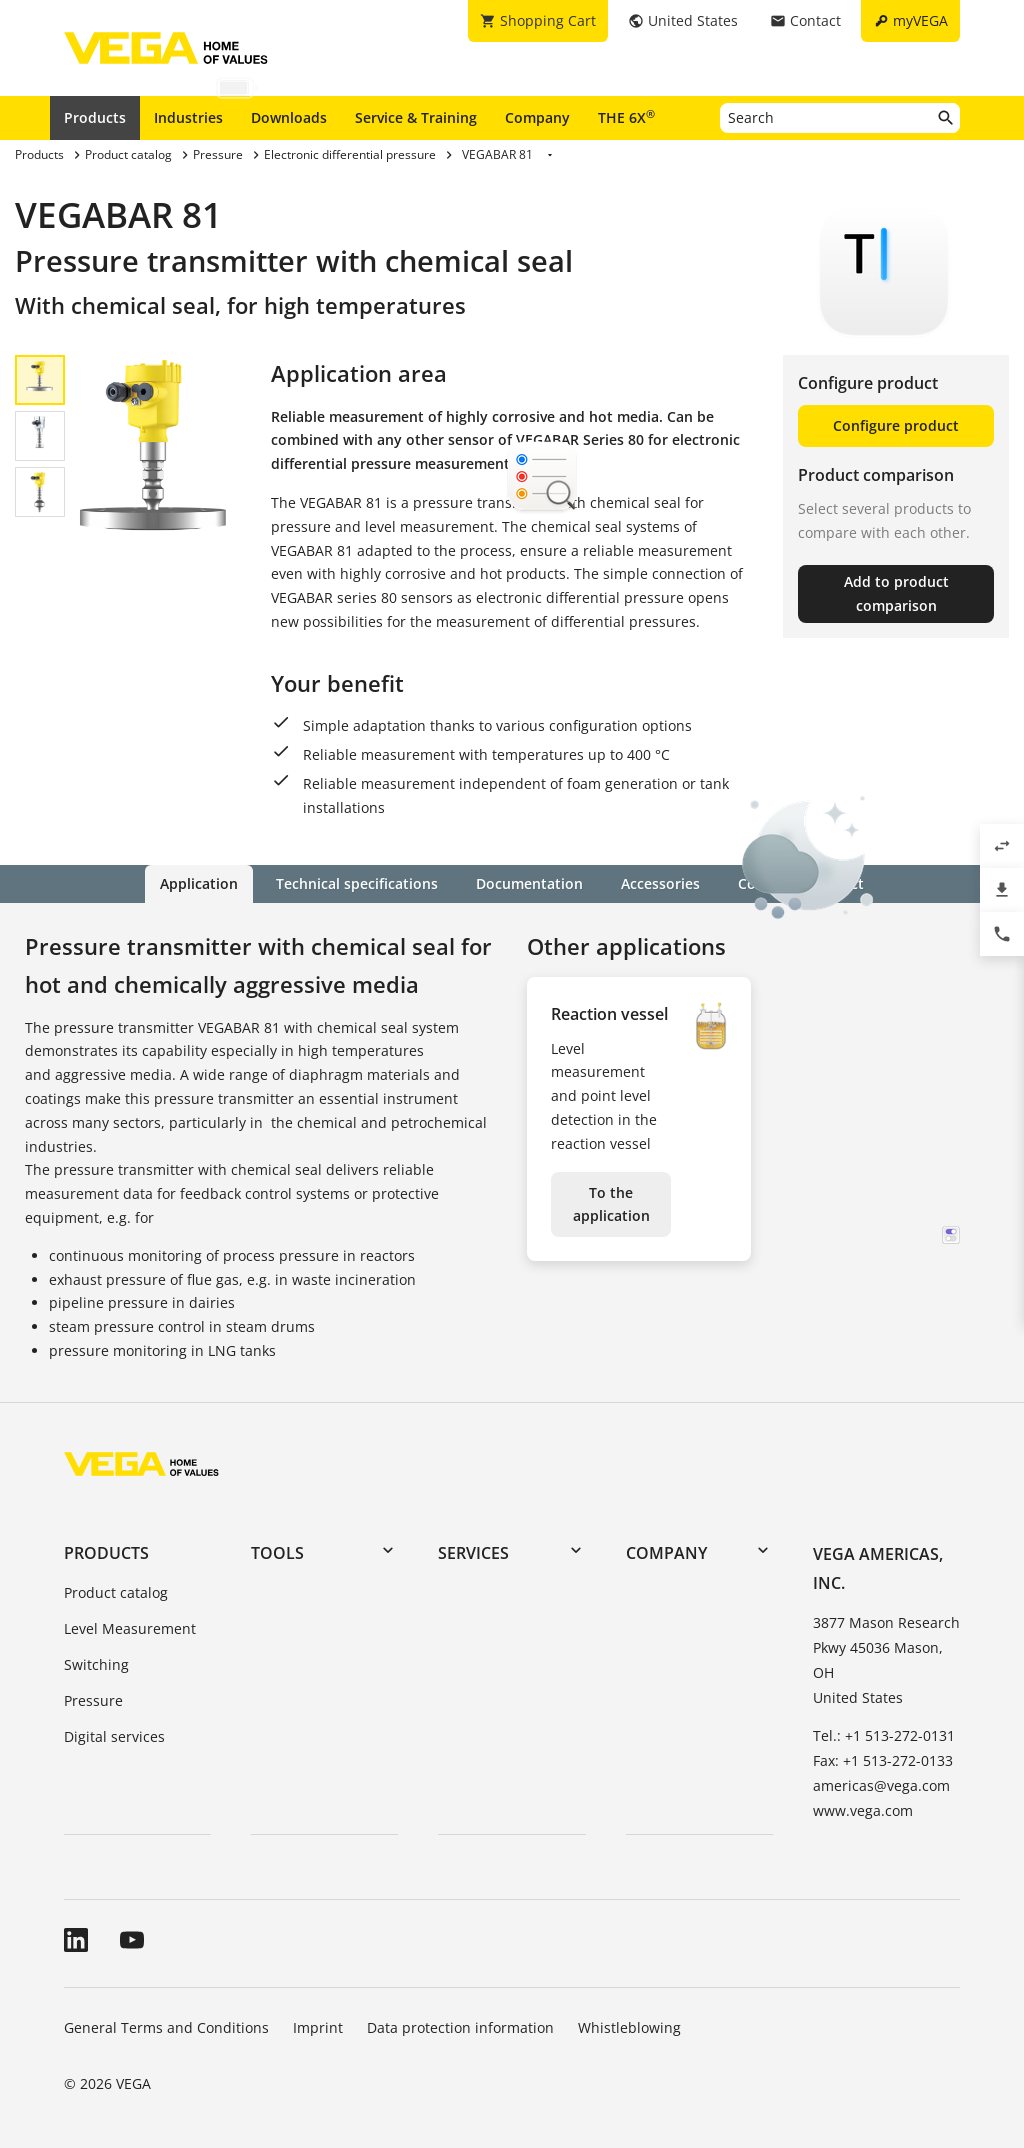 The image size is (1024, 2148). I want to click on open text editor application, so click(884, 271).